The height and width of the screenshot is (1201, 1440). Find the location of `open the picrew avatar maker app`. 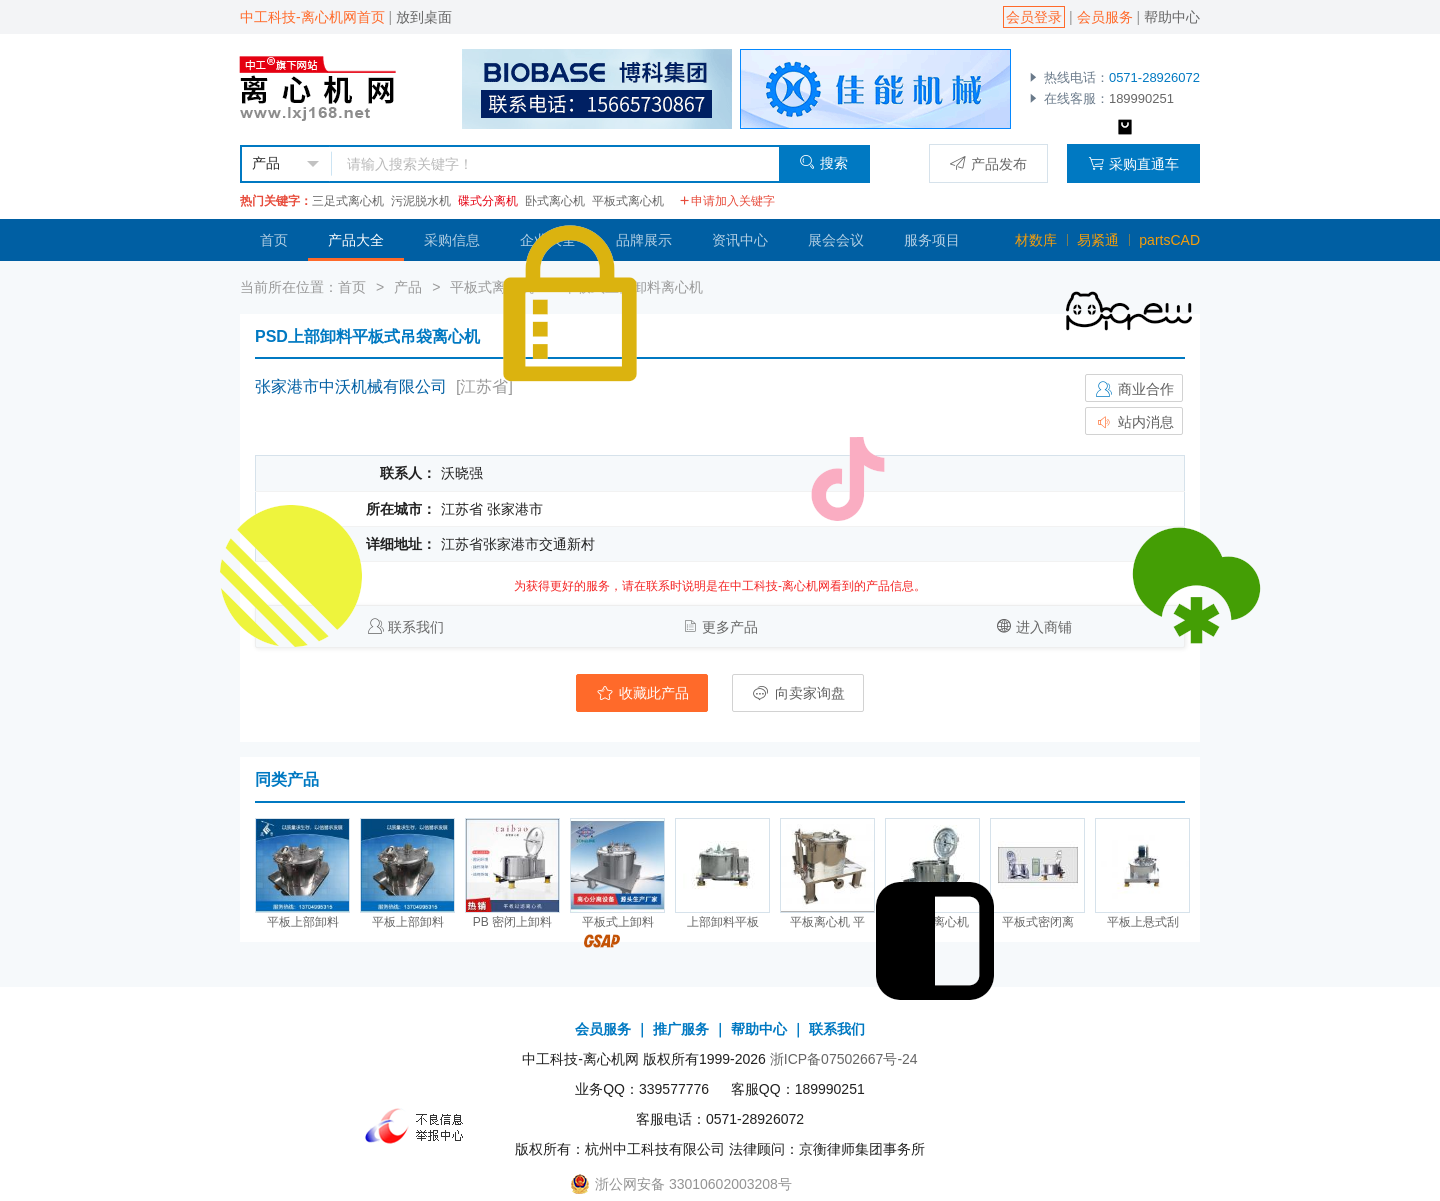

open the picrew avatar maker app is located at coordinates (1129, 311).